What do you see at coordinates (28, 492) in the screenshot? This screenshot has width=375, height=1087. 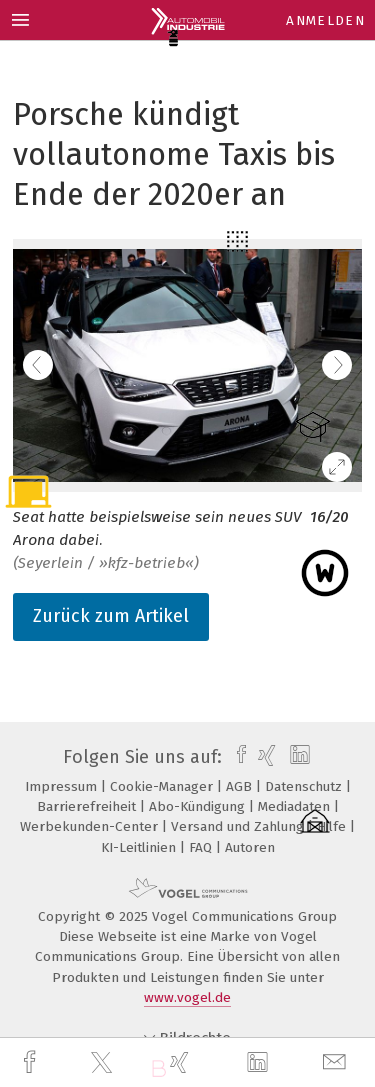 I see `access whiteboard or presentation mode` at bounding box center [28, 492].